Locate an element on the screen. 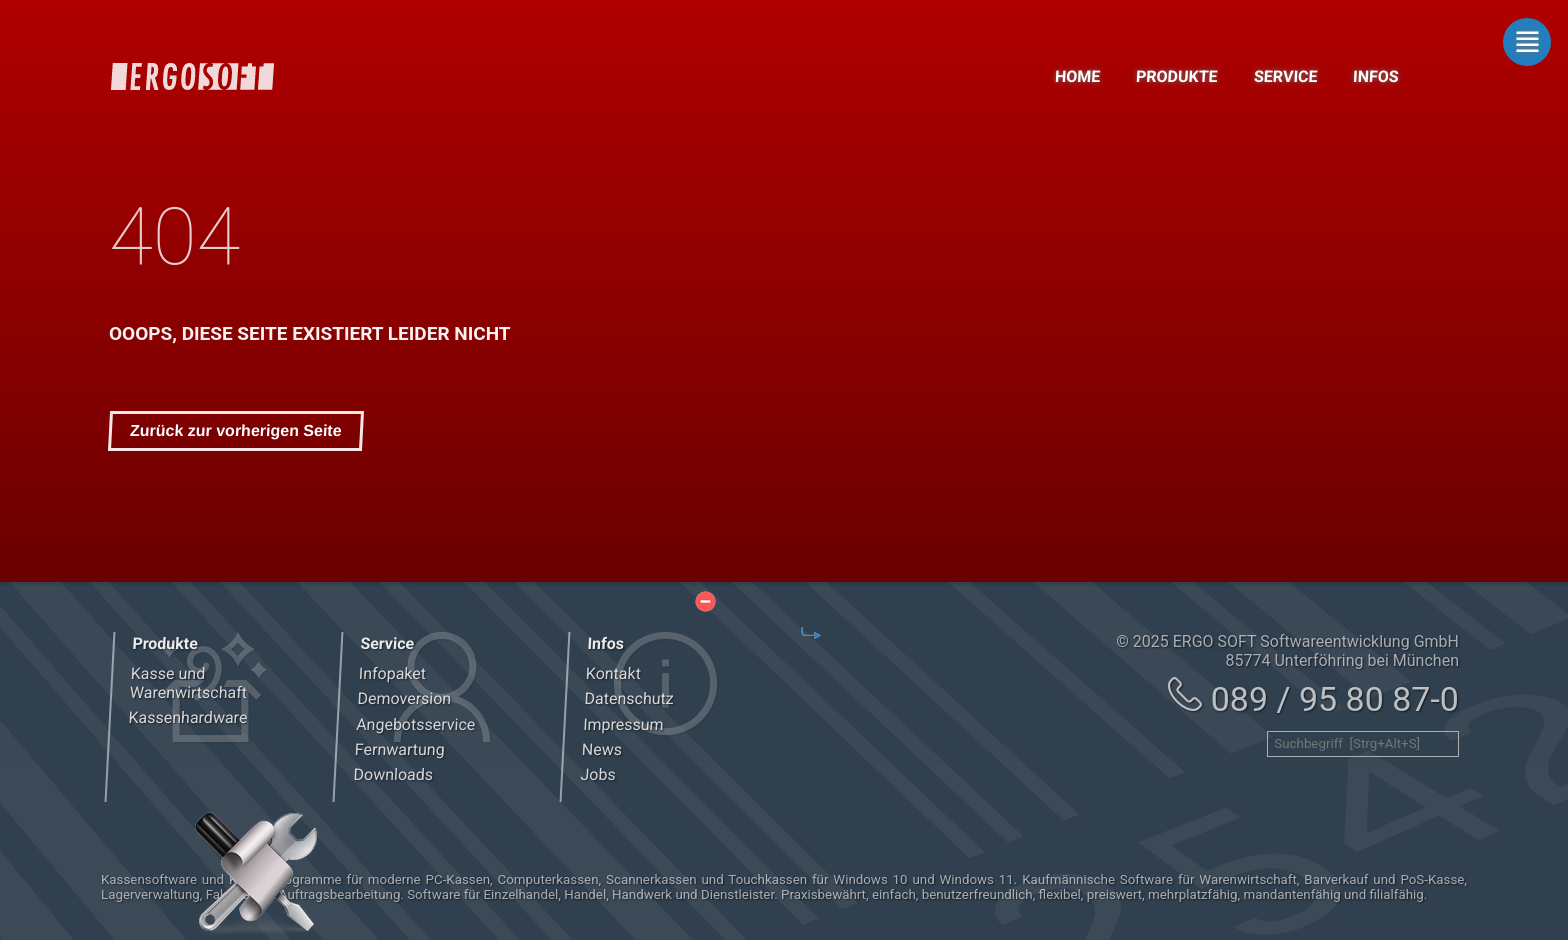 The width and height of the screenshot is (1568, 940). open applescript utility for automation settings is located at coordinates (256, 873).